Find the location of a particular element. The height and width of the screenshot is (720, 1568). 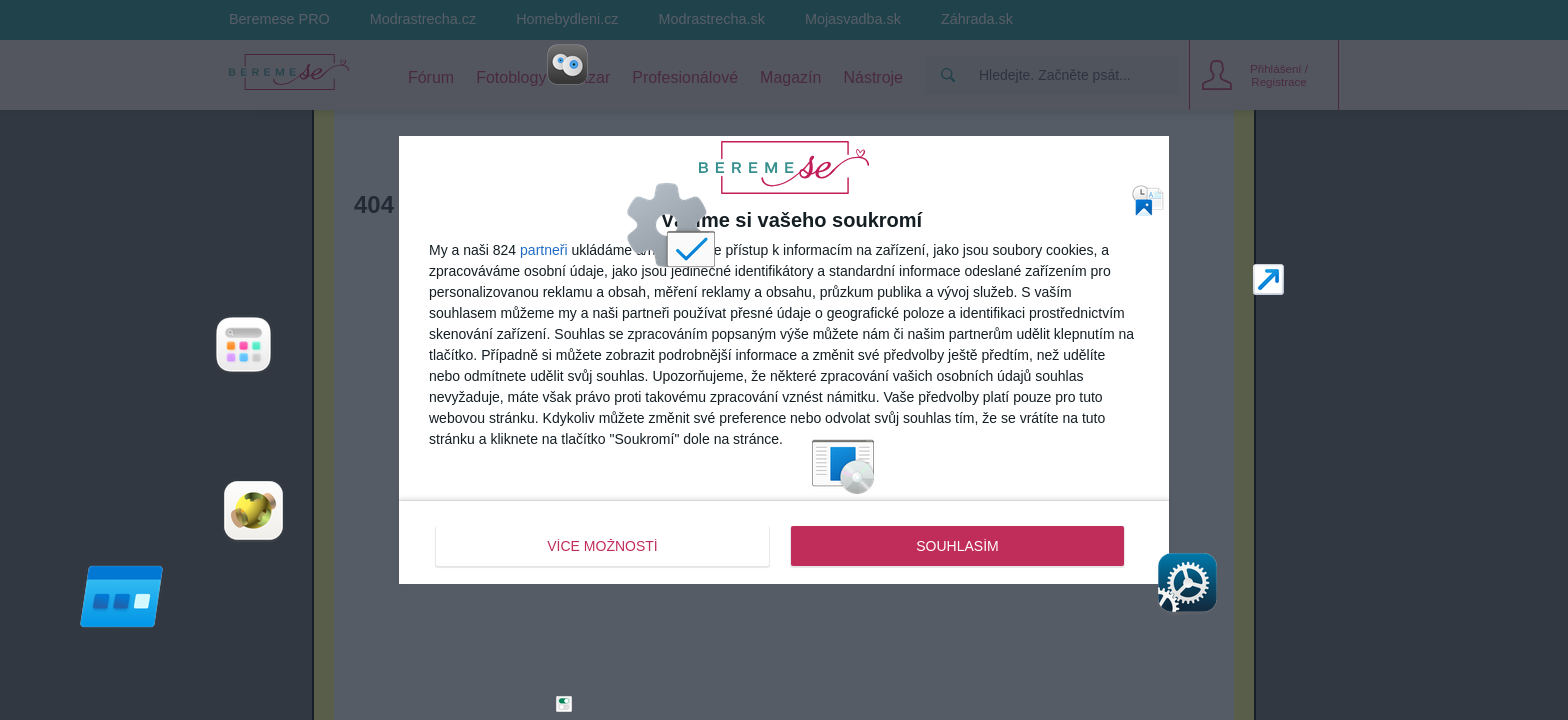

open openscad 3d modeling application is located at coordinates (253, 510).